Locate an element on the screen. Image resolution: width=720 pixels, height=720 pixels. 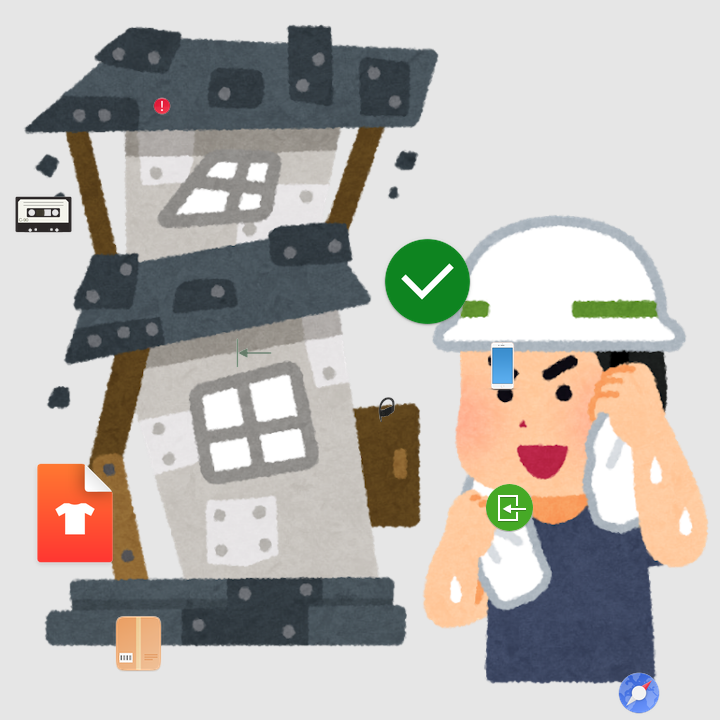
a compressed archive or package file is located at coordinates (138, 643).